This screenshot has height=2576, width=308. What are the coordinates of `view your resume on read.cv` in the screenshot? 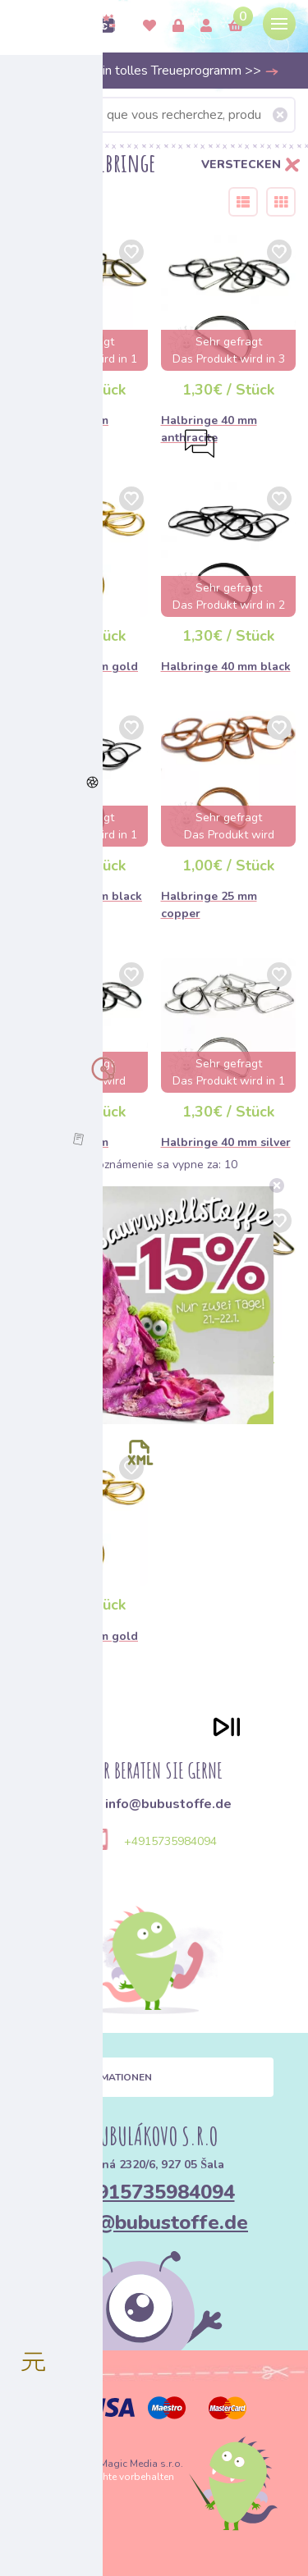 It's located at (78, 1139).